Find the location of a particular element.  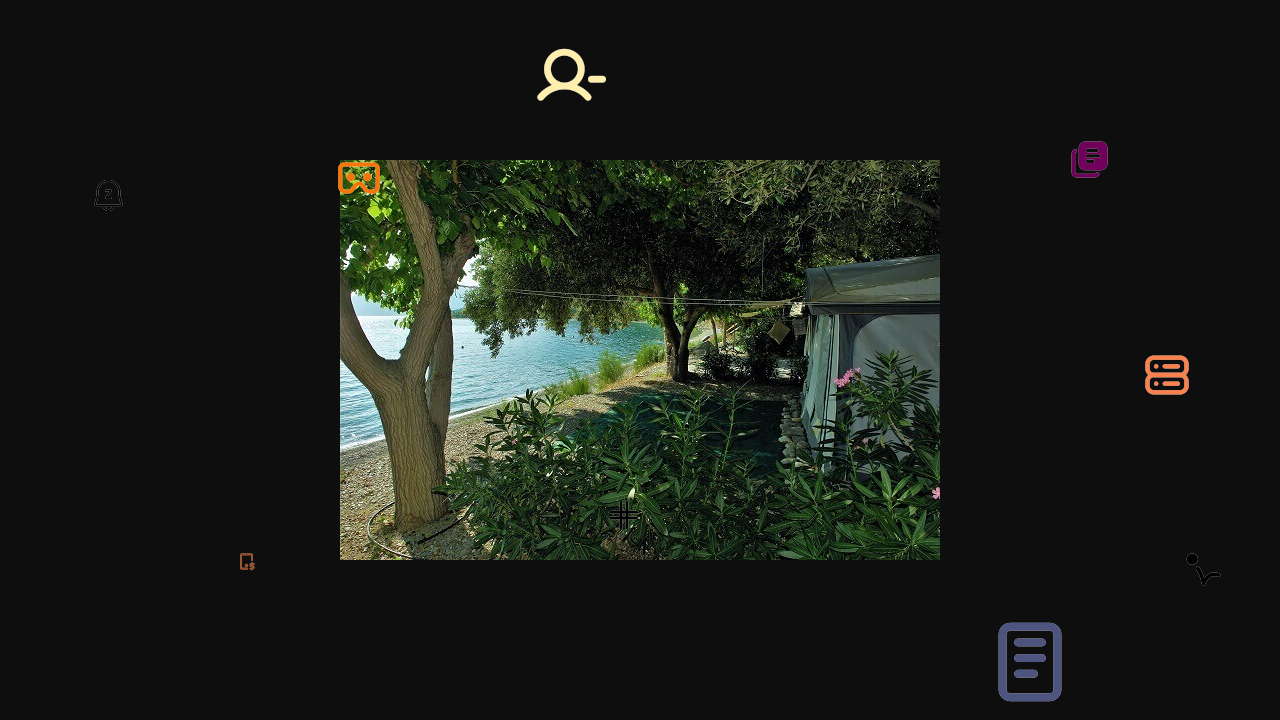

view server status is located at coordinates (1167, 375).